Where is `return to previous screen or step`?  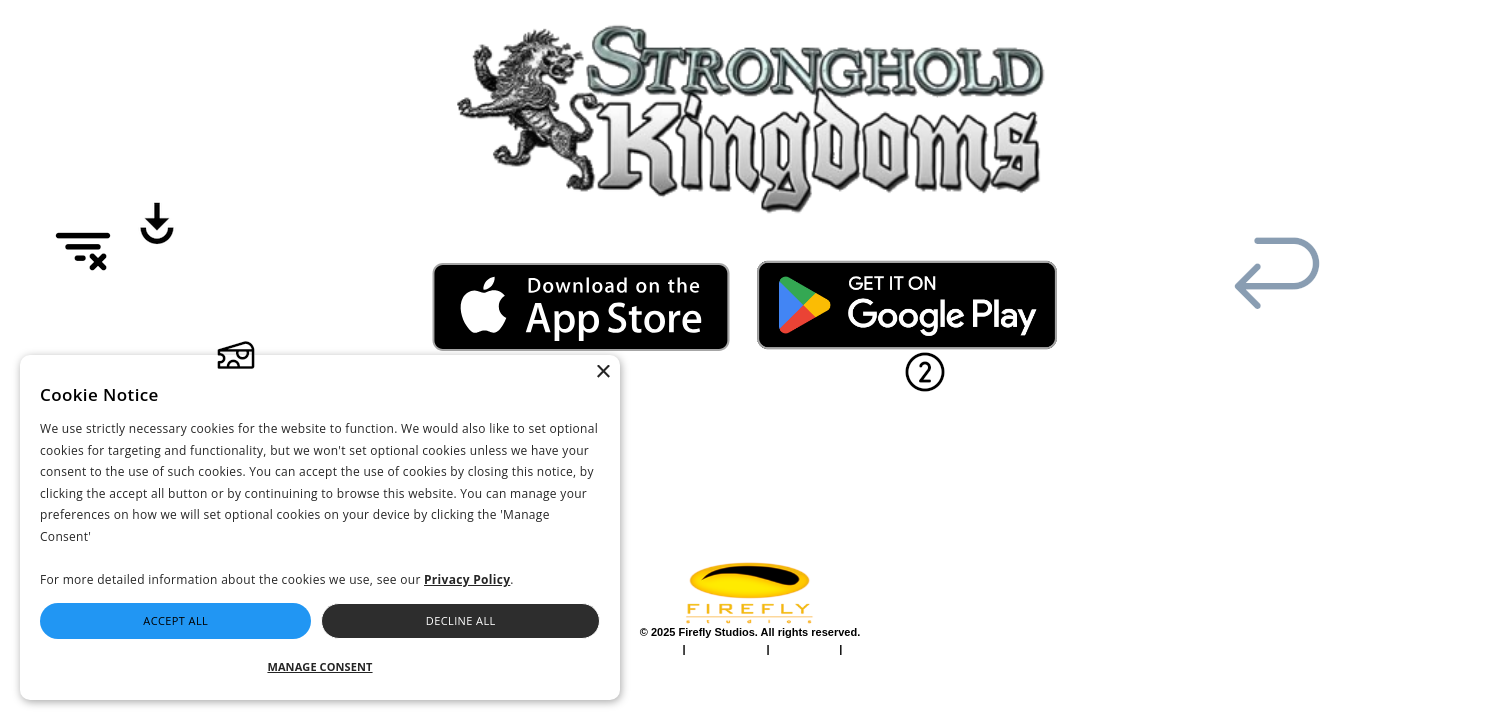
return to previous screen or step is located at coordinates (1277, 270).